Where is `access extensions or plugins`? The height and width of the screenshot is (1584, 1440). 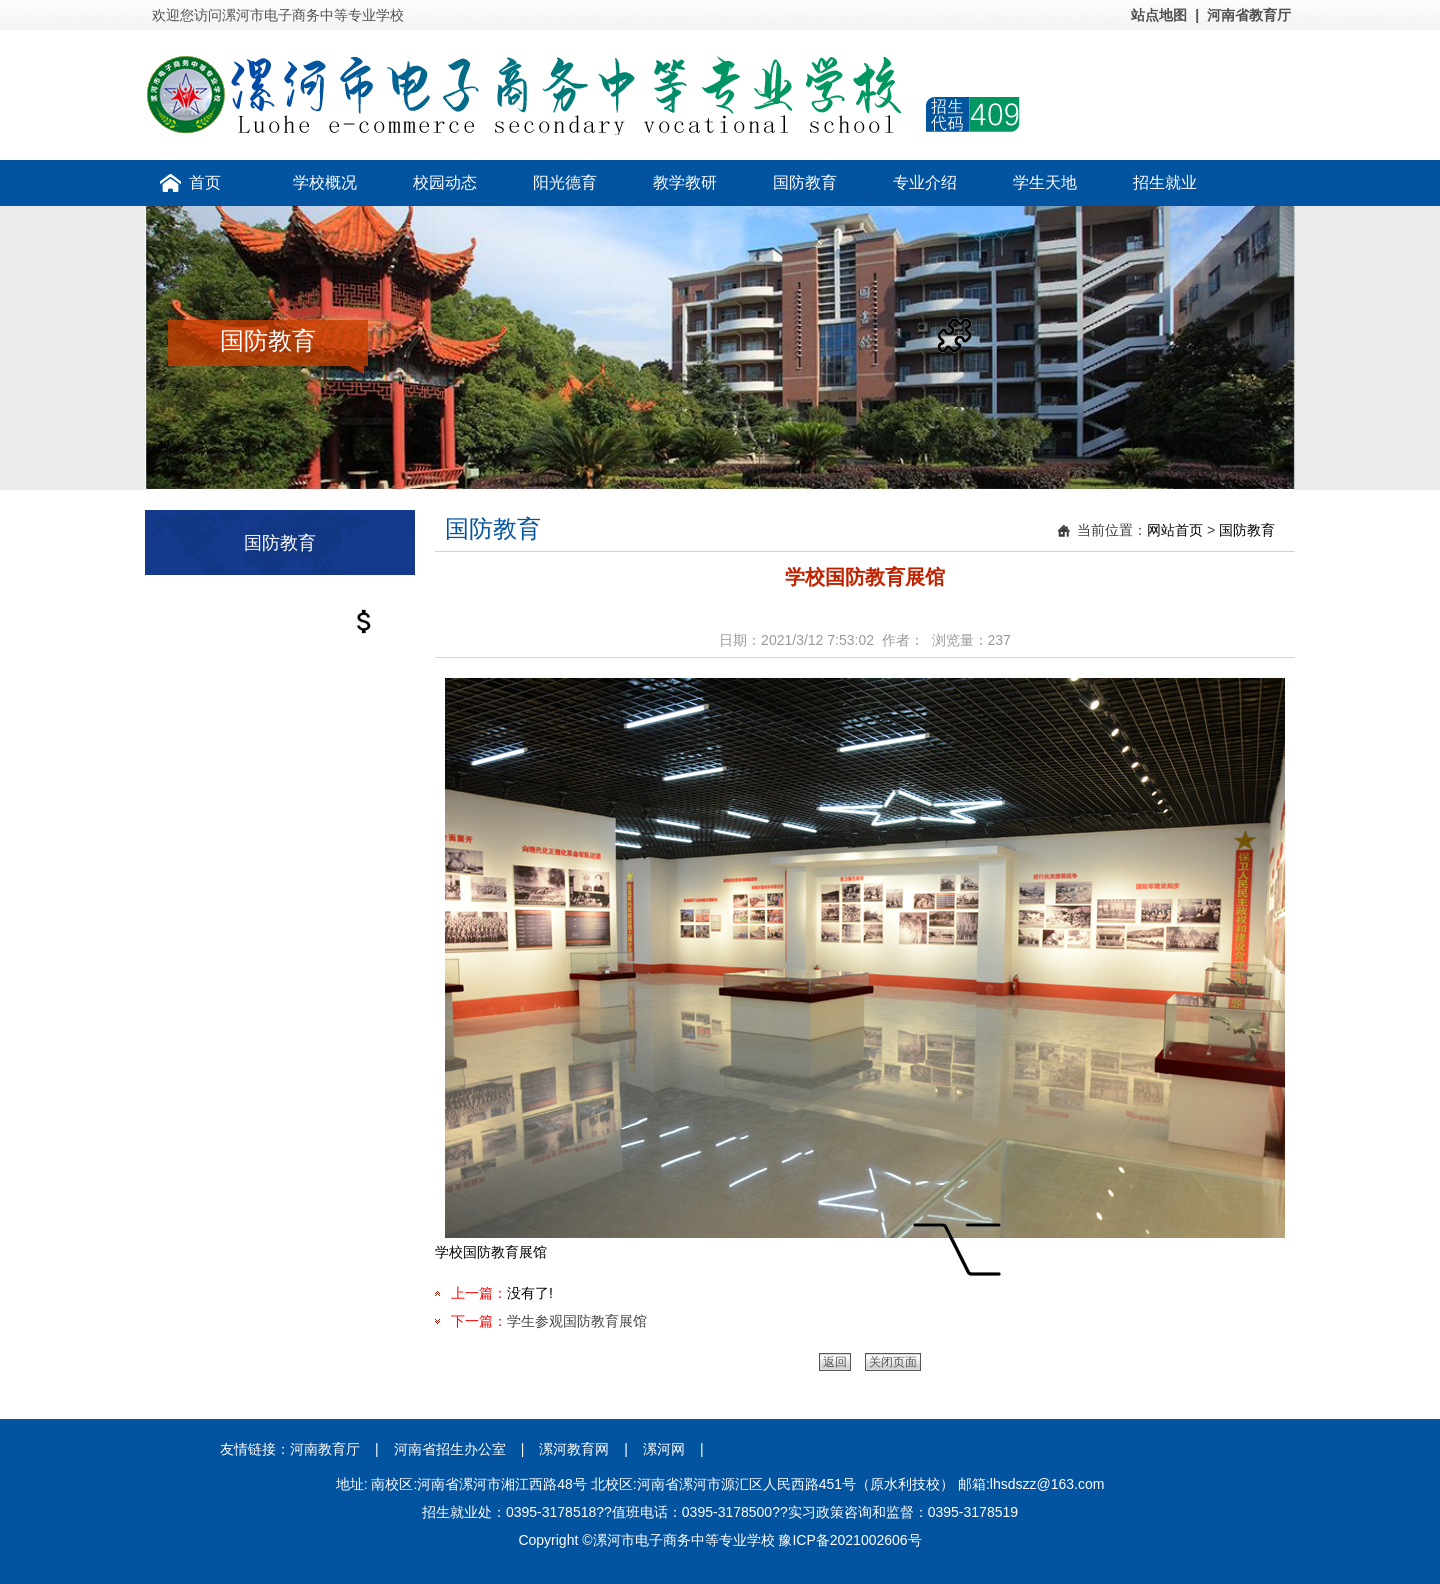
access extensions or plugins is located at coordinates (954, 335).